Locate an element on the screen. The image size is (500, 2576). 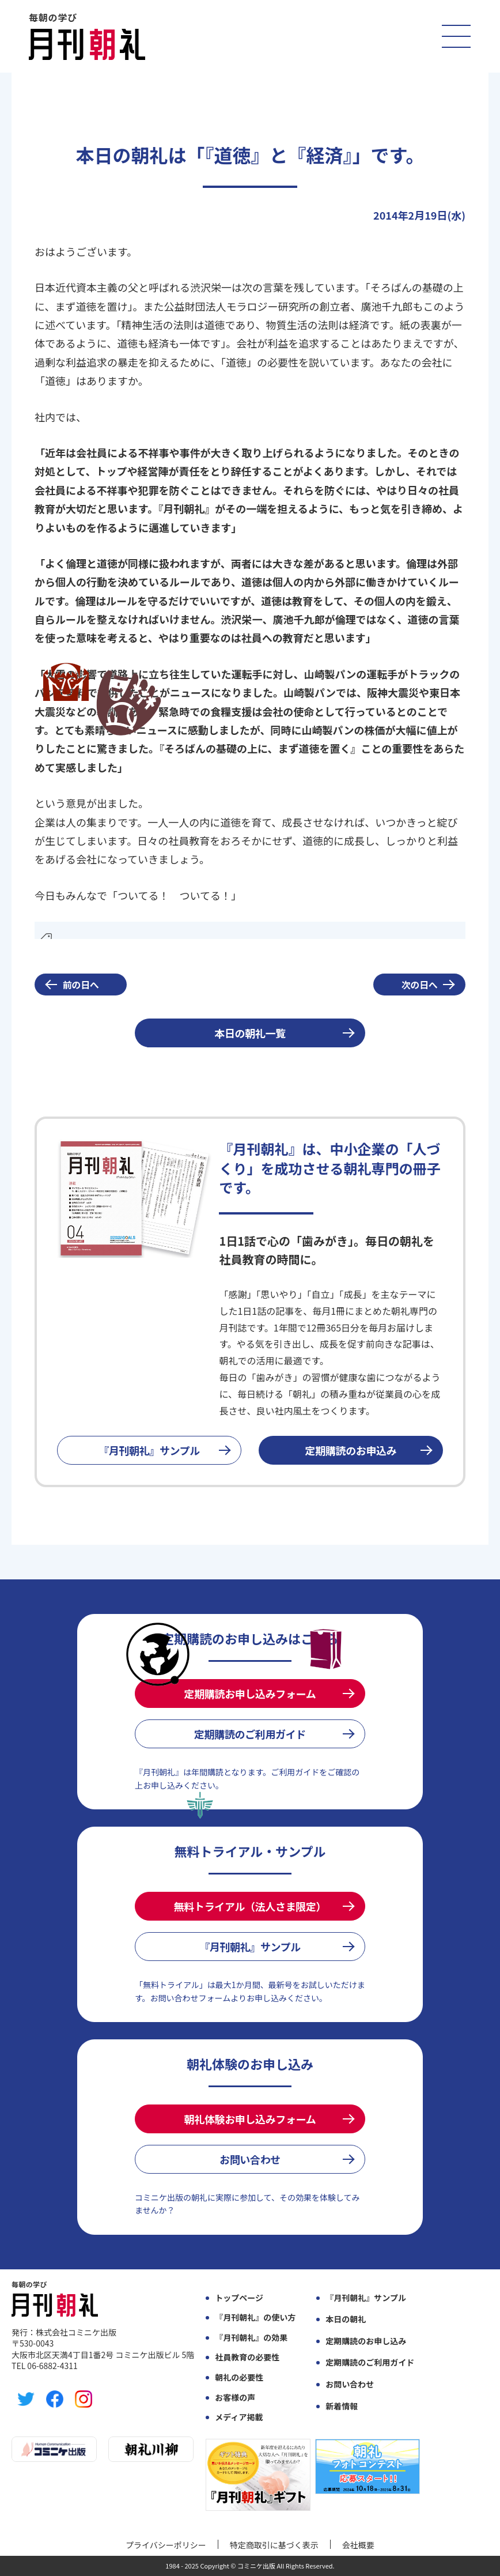
select troll character or creature type is located at coordinates (66, 678).